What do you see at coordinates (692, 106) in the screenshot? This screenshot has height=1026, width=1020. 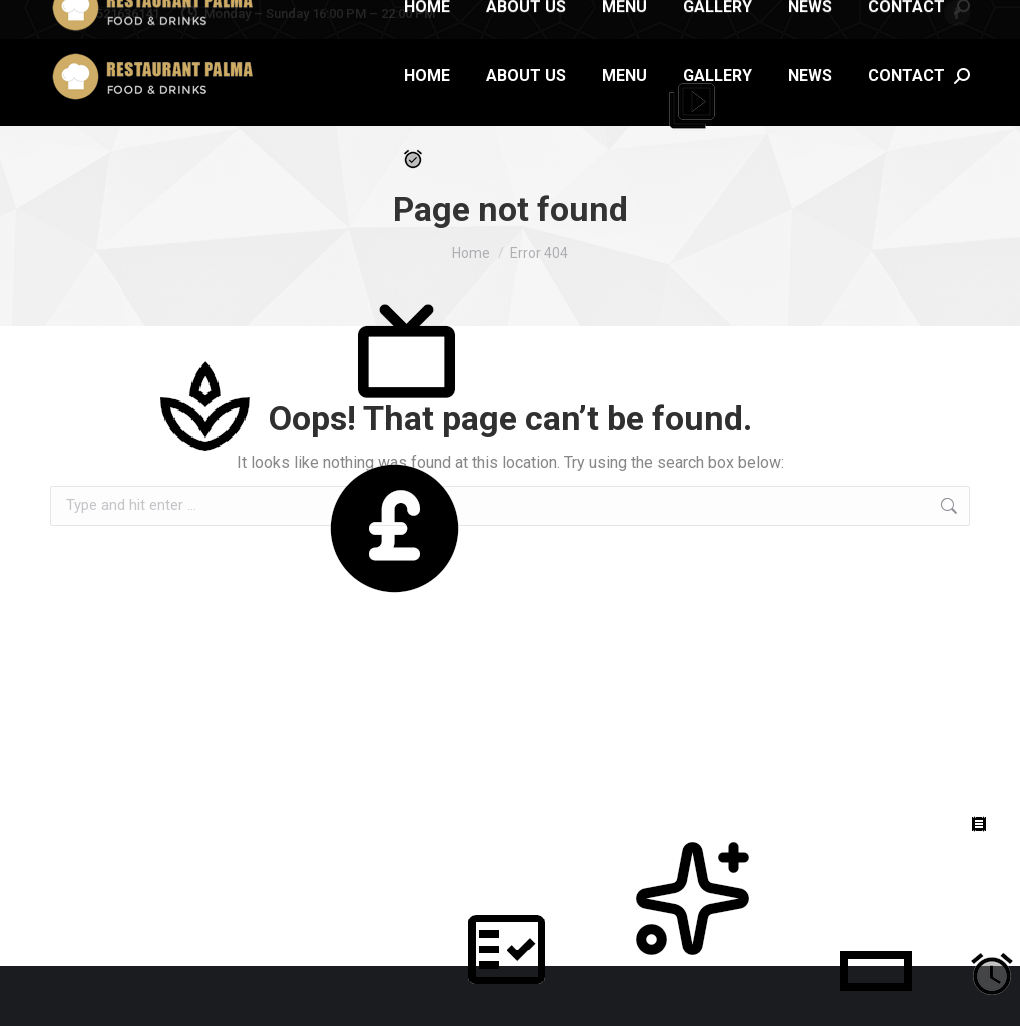 I see `access your video library` at bounding box center [692, 106].